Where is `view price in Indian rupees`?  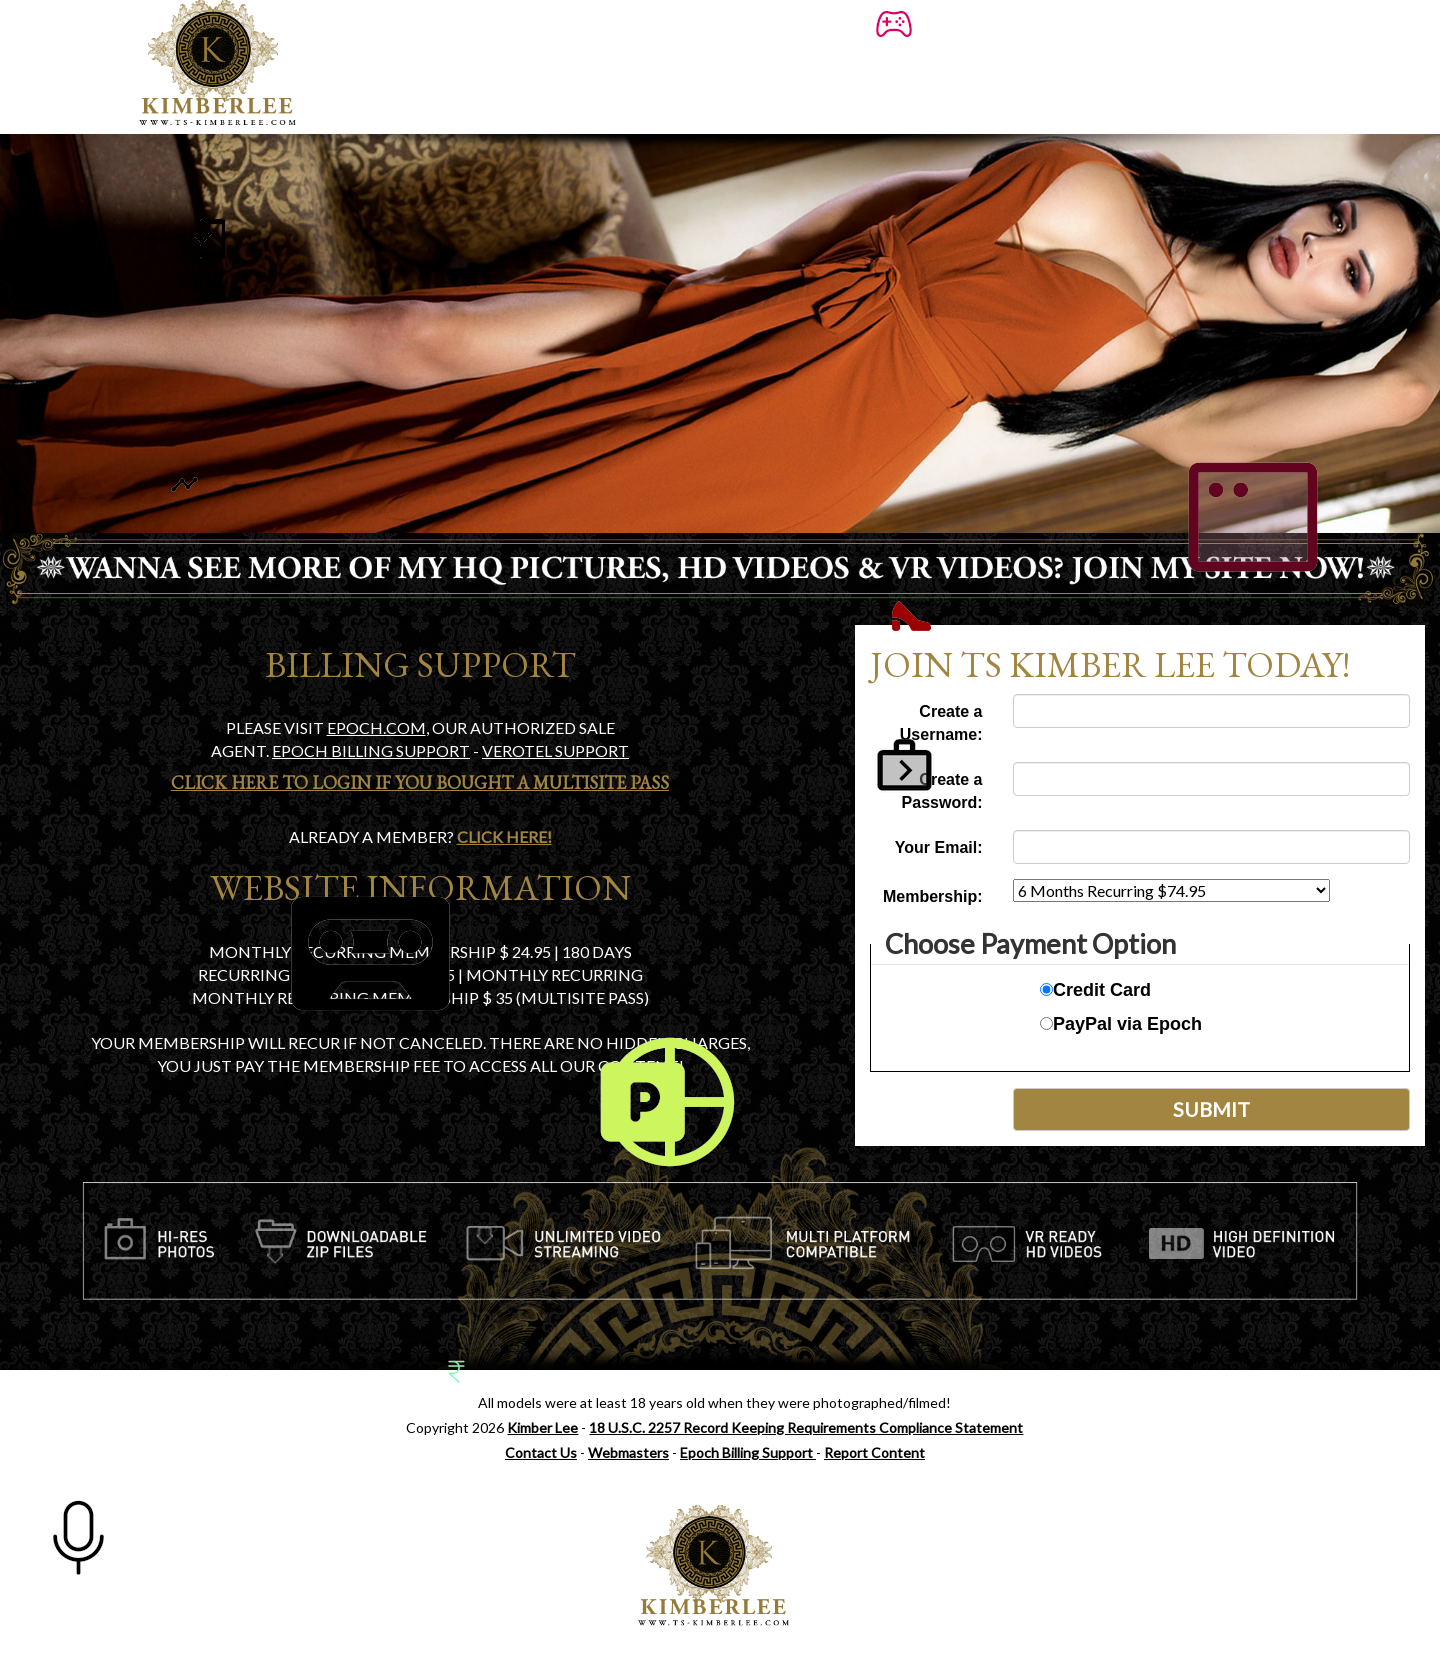
view price in Indian rupees is located at coordinates (455, 1371).